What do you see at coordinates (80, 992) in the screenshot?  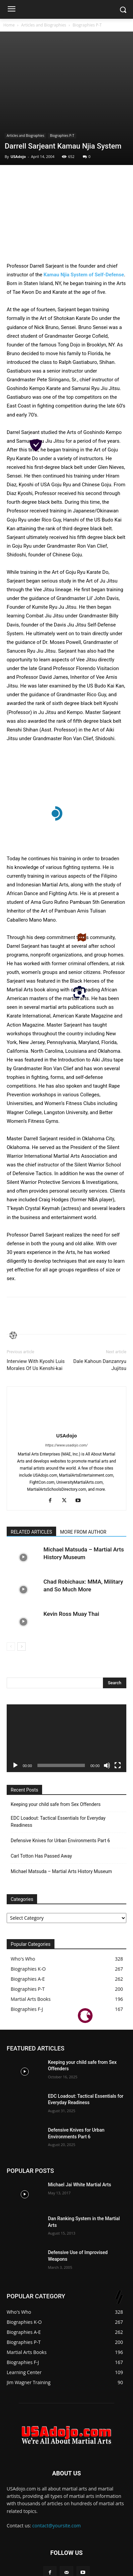 I see `open google lens to search with your camera` at bounding box center [80, 992].